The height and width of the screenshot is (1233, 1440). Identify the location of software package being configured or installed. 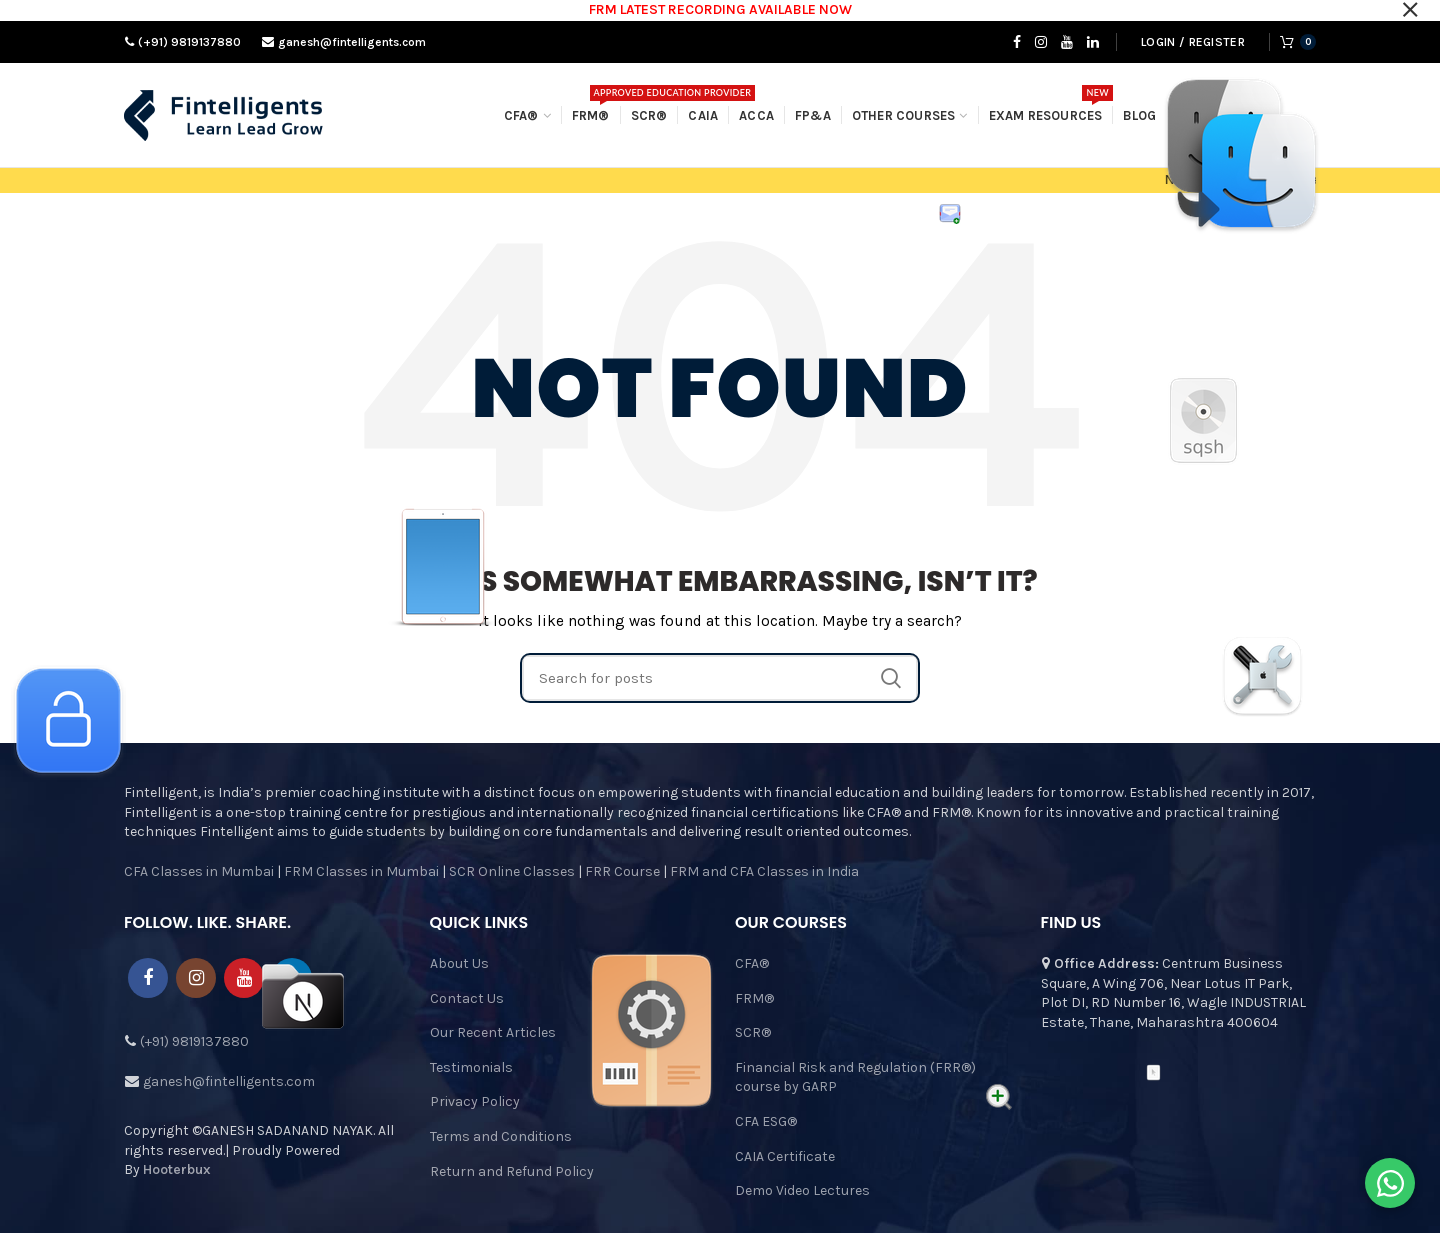
(651, 1030).